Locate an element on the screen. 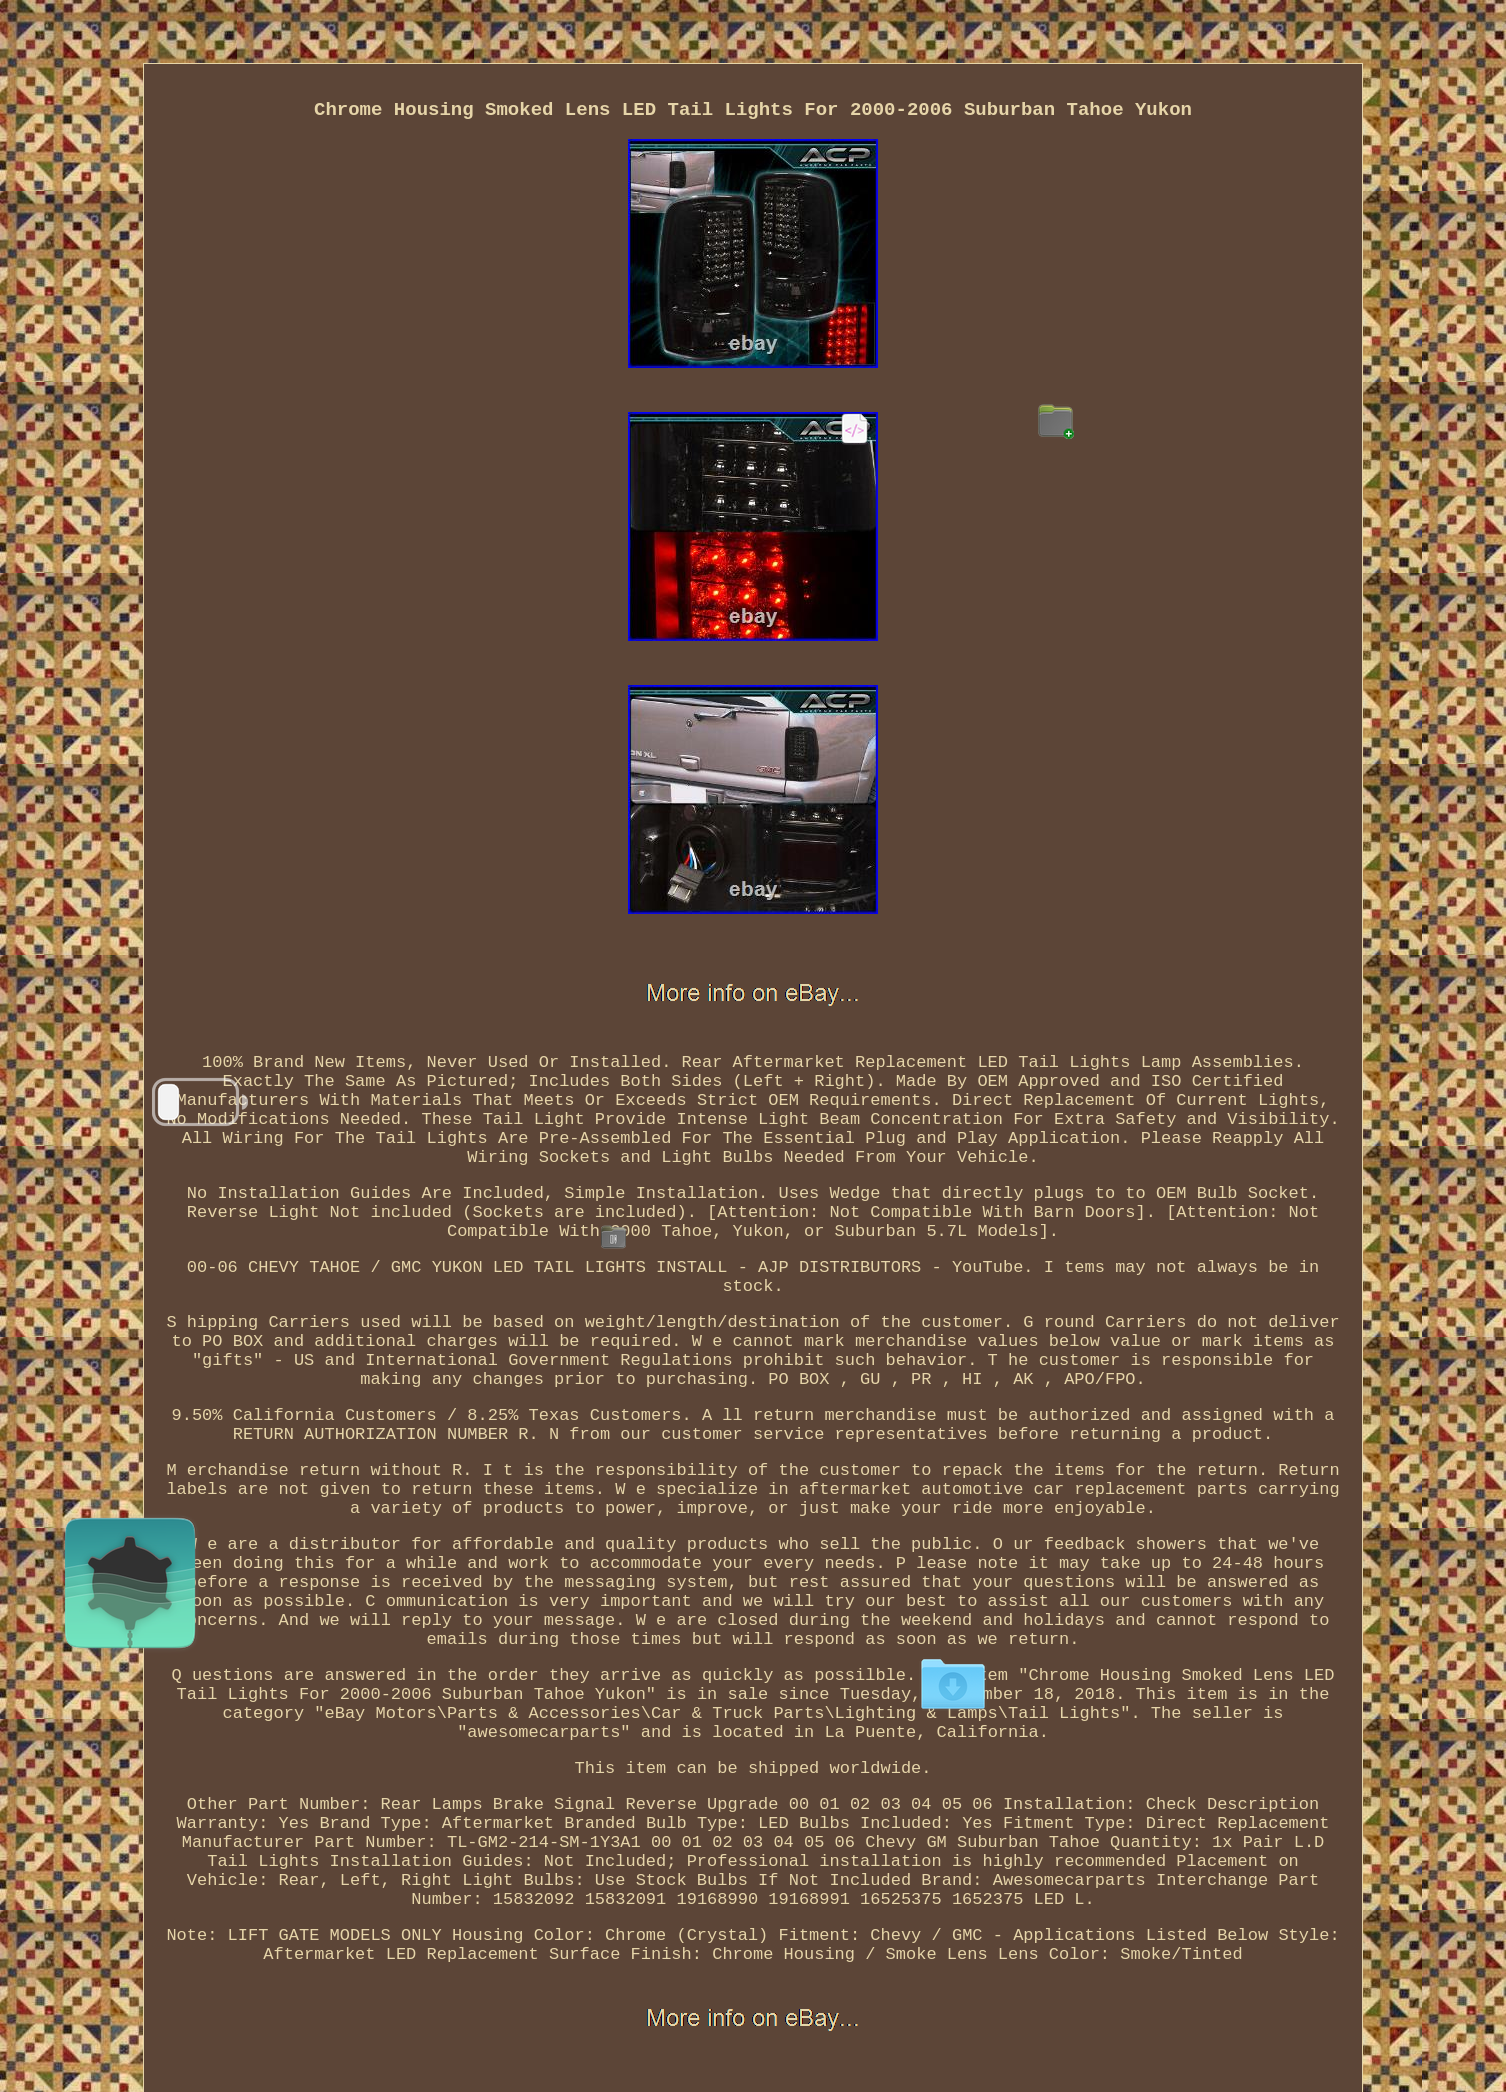 The image size is (1506, 2092). create a new folder is located at coordinates (1055, 420).